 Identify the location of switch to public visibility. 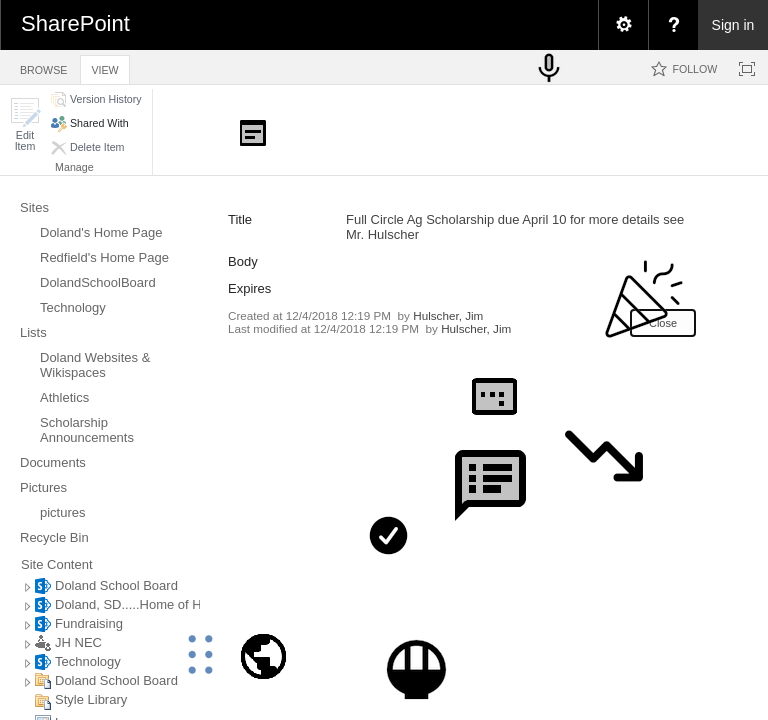
(263, 656).